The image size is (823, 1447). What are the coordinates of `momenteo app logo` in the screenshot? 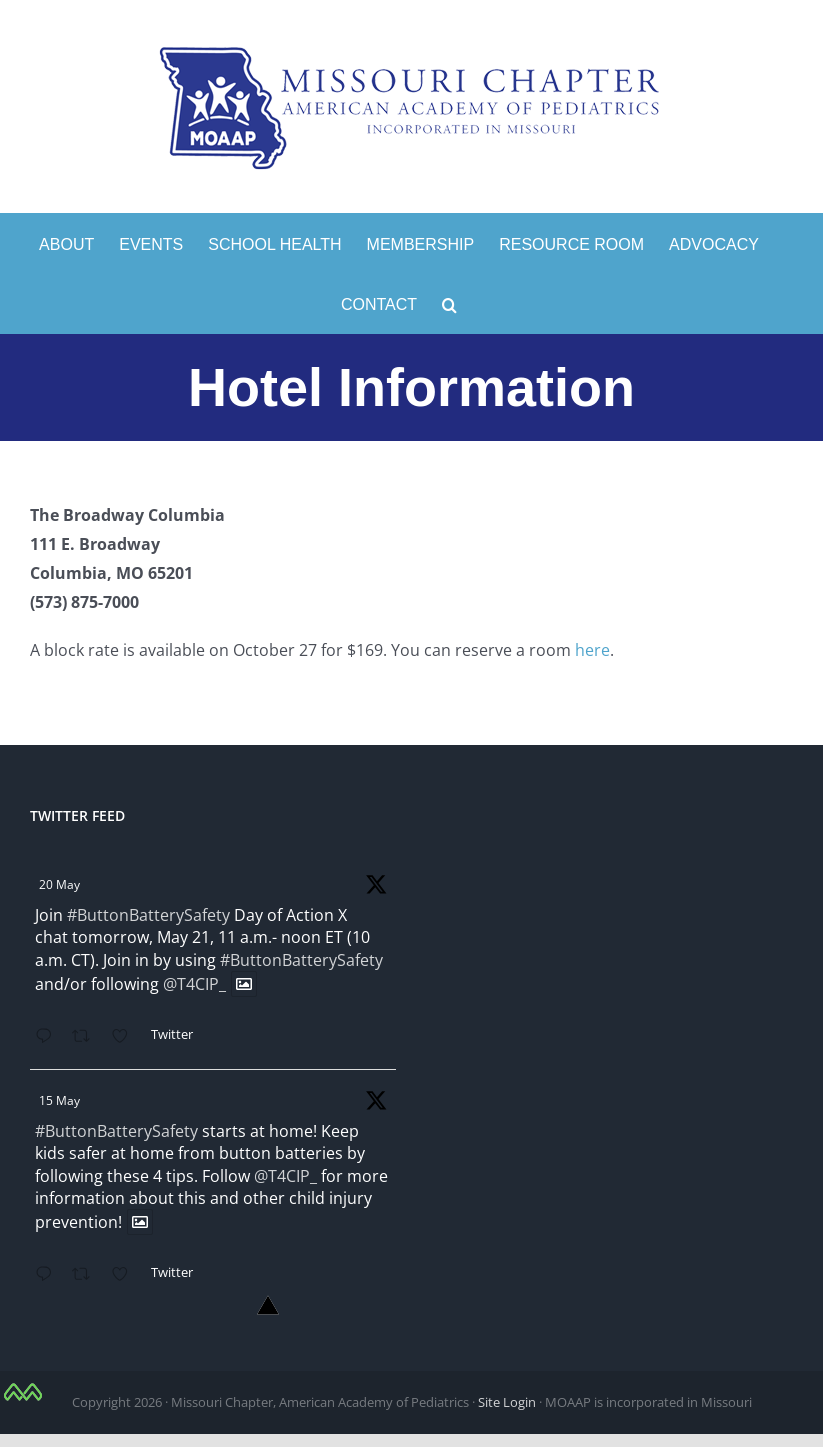 It's located at (23, 1392).